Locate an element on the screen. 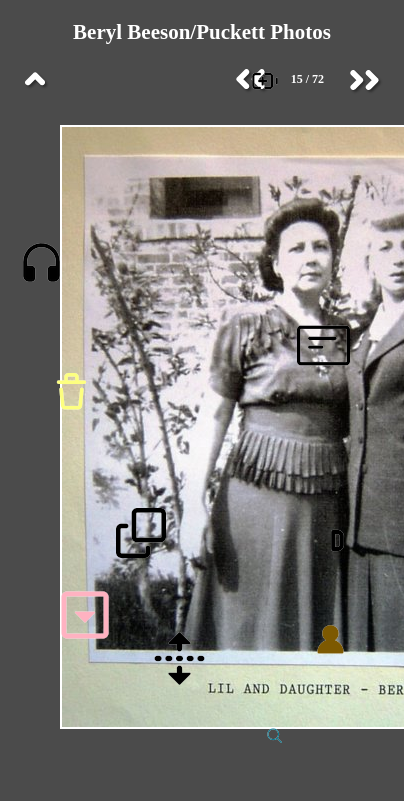 The width and height of the screenshot is (404, 801). access audio or voice support is located at coordinates (41, 265).